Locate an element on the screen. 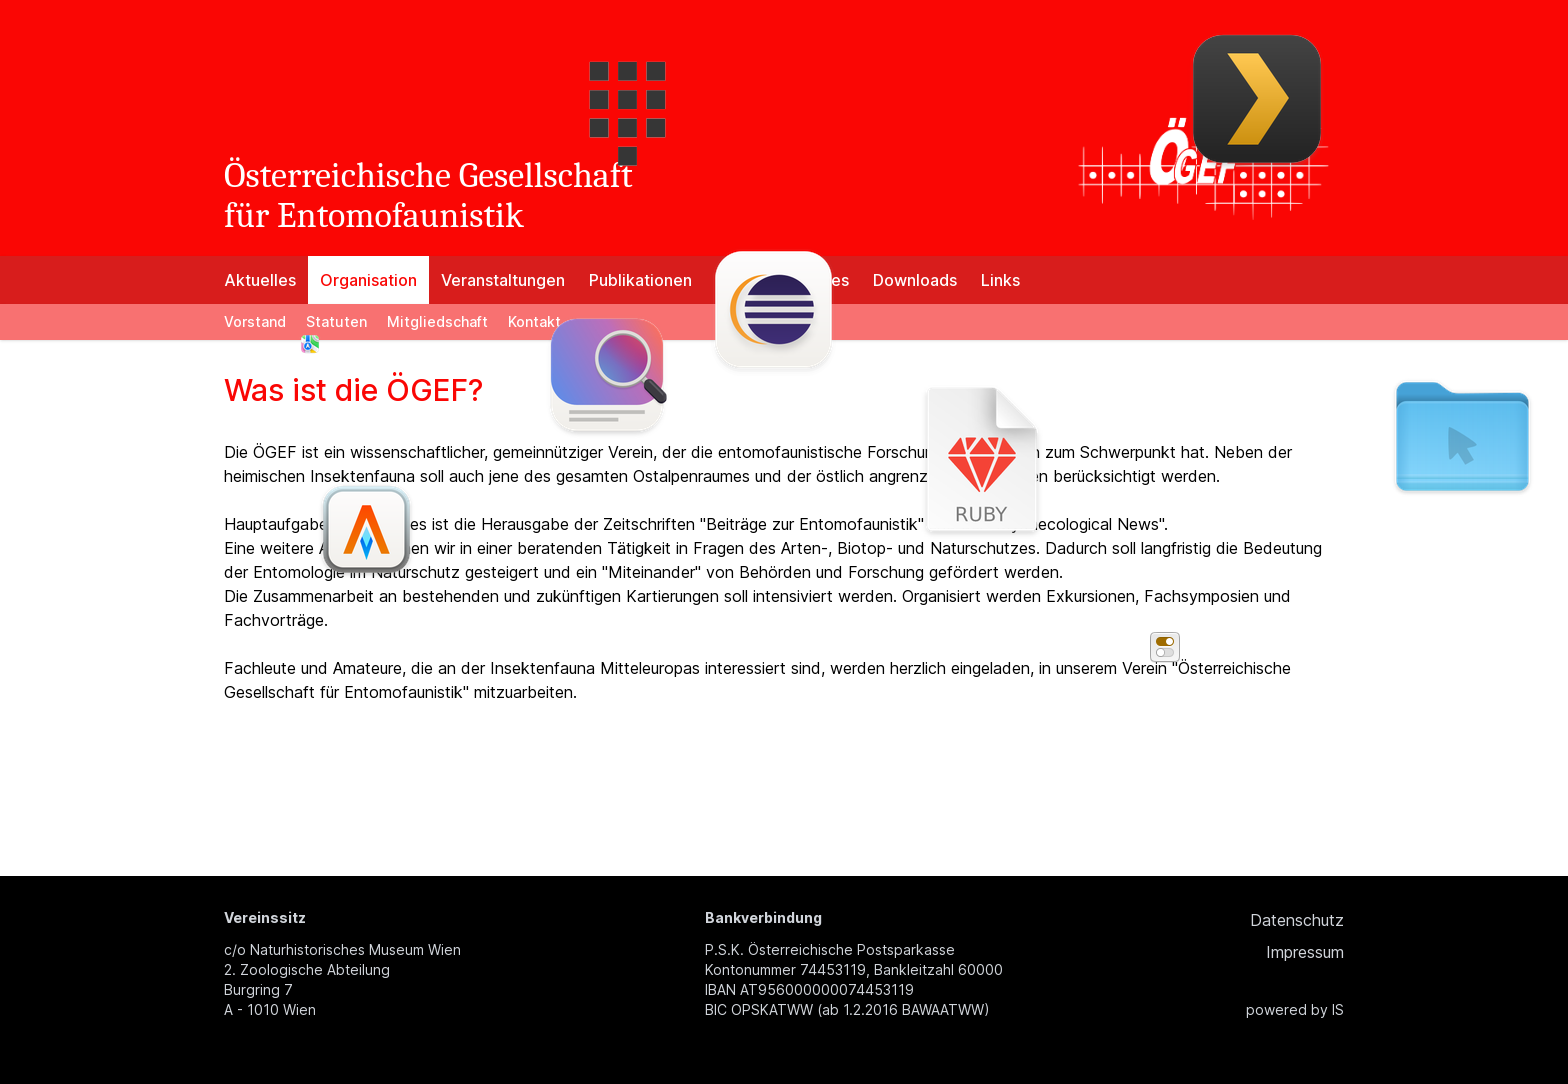  open gnome tweaks settings is located at coordinates (1165, 647).